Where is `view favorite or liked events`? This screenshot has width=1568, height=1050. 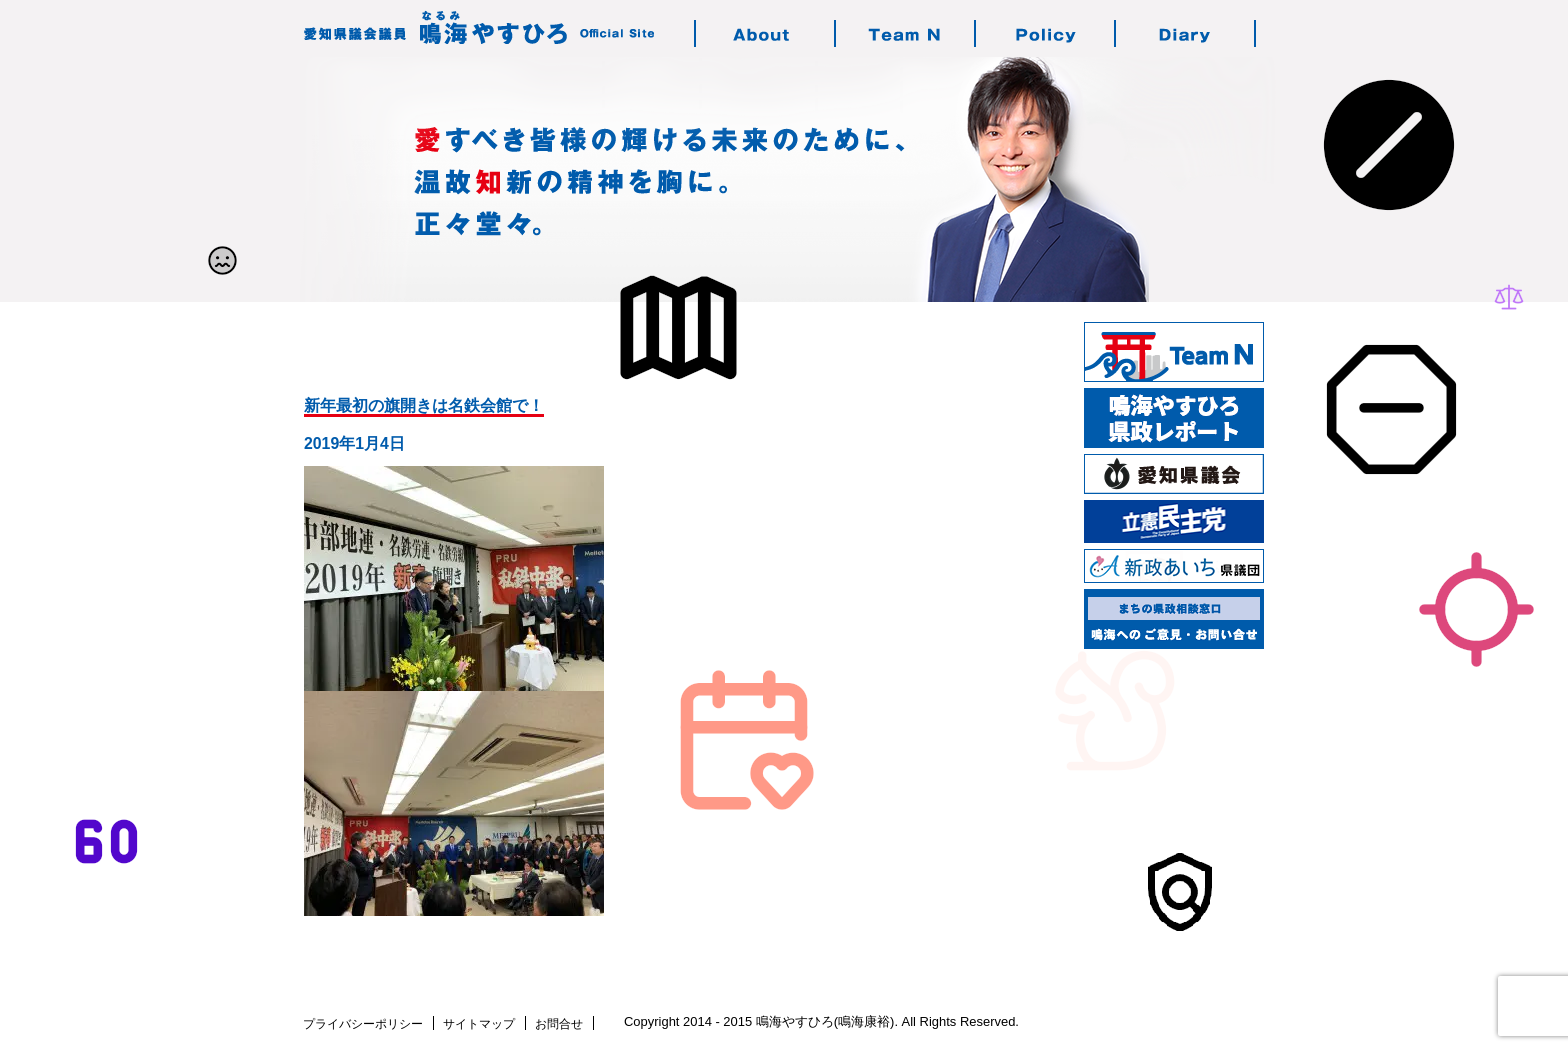
view favorite or liked events is located at coordinates (744, 740).